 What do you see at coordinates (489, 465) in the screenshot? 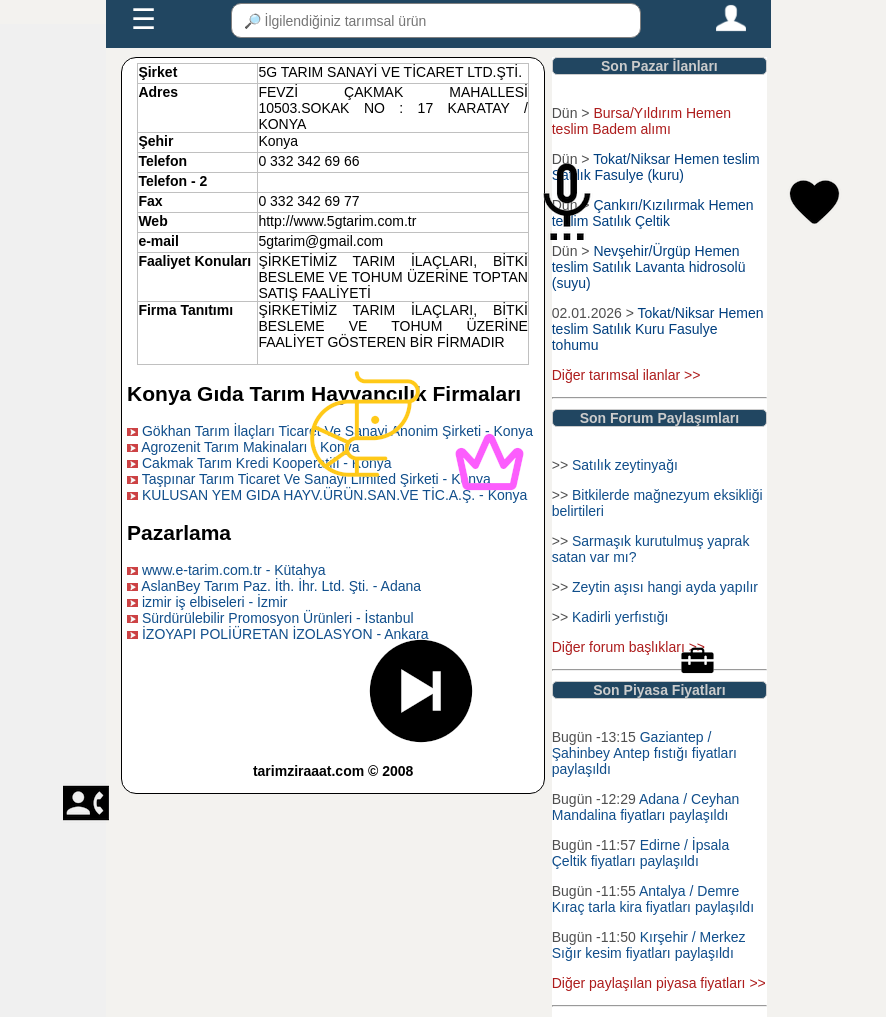
I see `indicates premium or VIP membership status` at bounding box center [489, 465].